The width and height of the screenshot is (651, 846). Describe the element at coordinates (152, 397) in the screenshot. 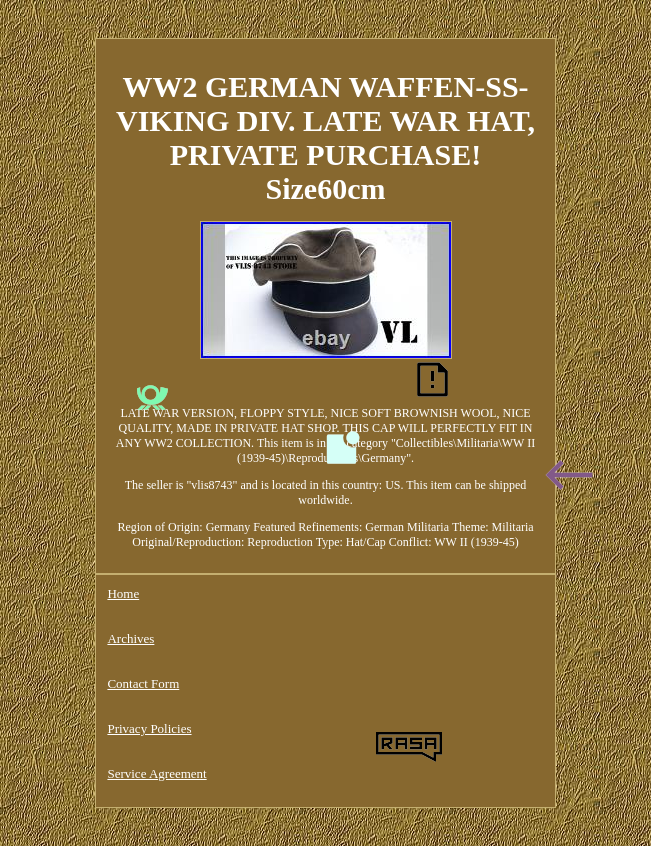

I see `Deutsche Post company logo` at that location.